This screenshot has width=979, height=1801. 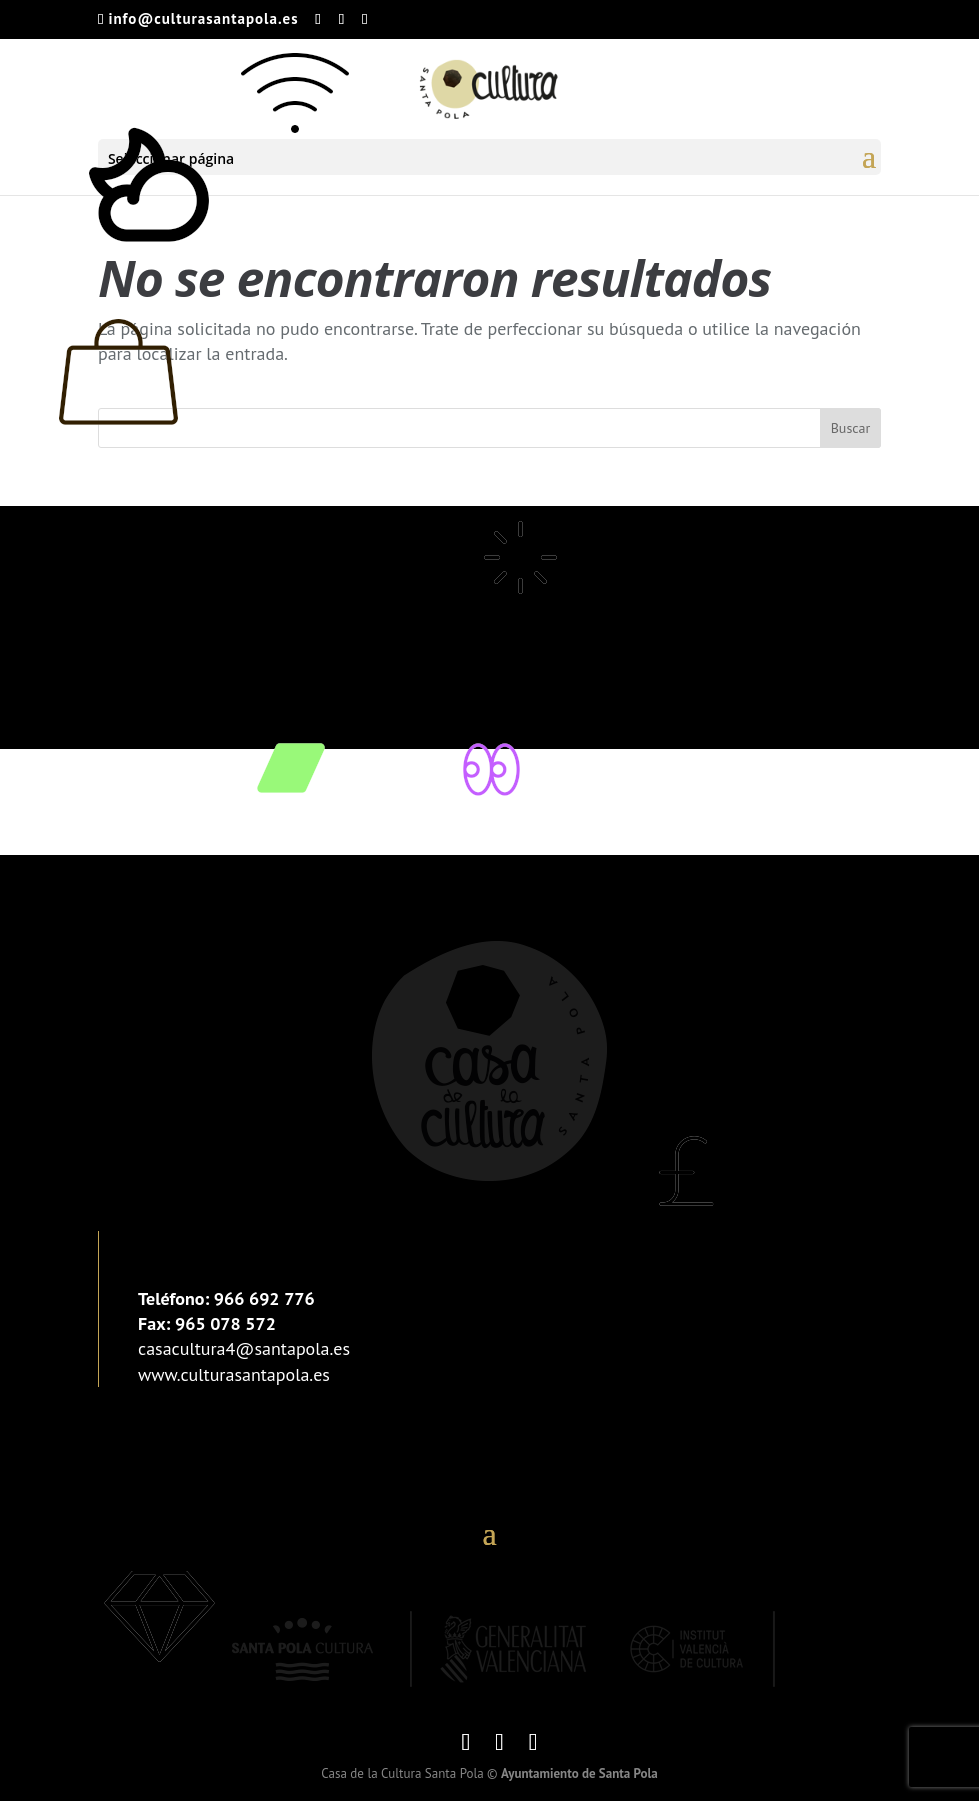 I want to click on view your shopping bag, so click(x=118, y=378).